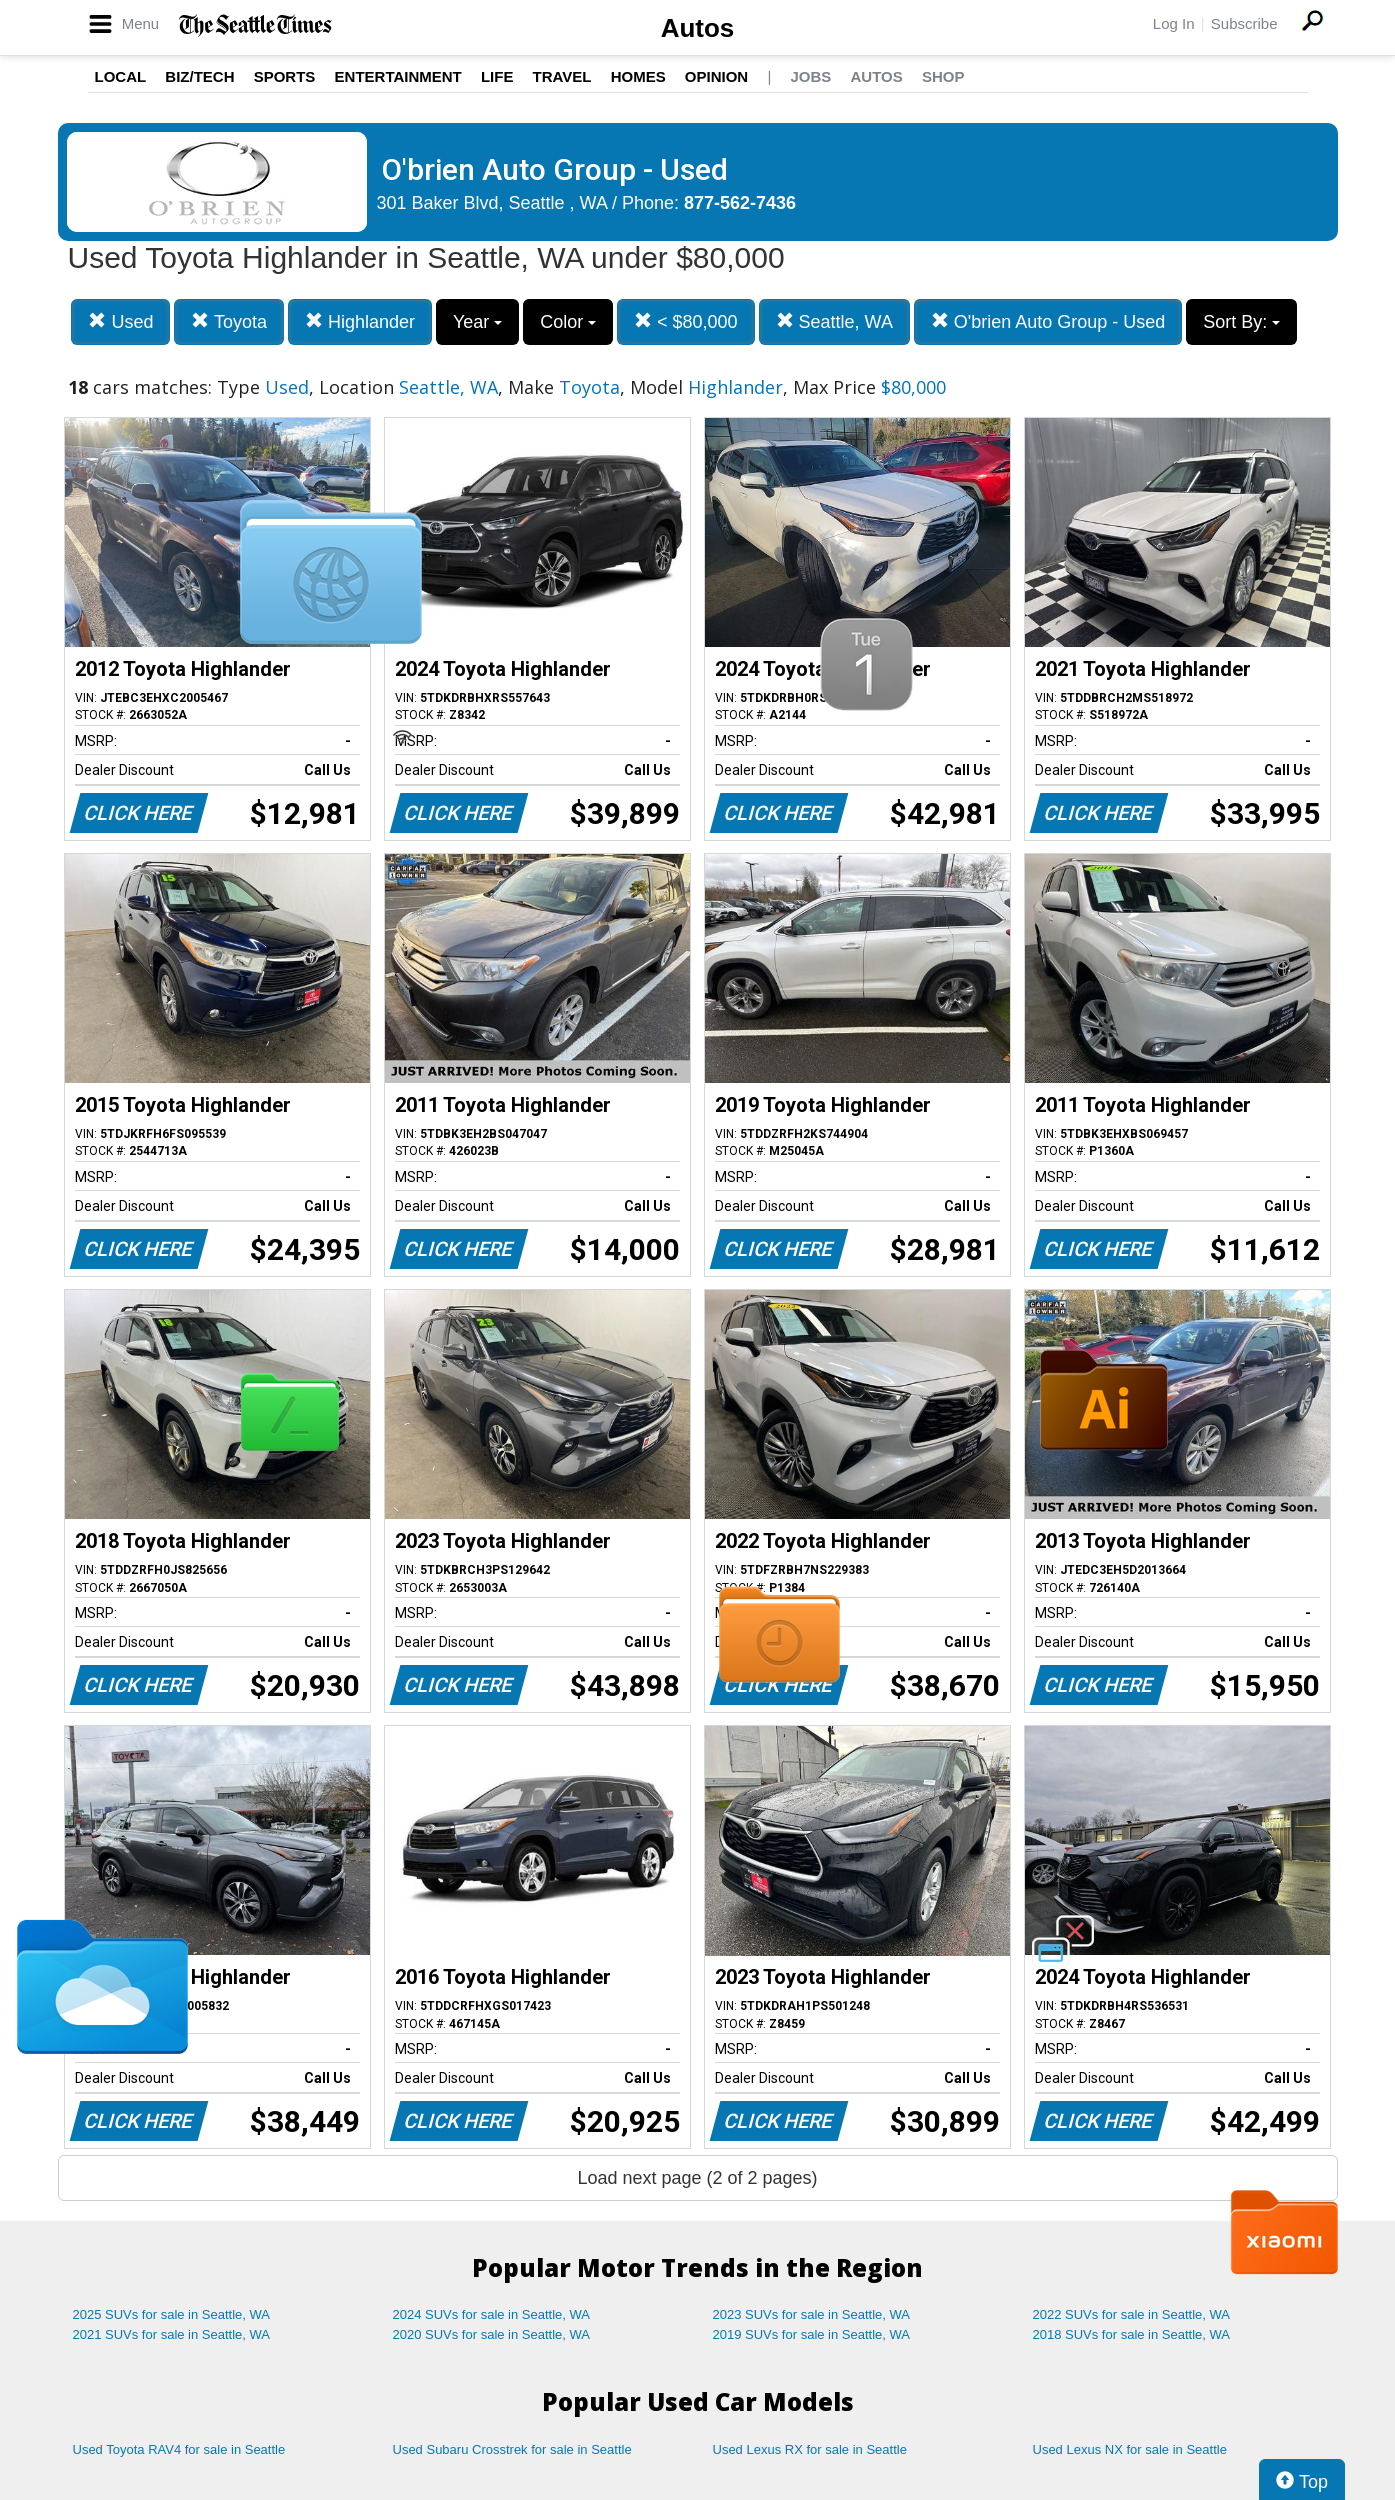 The width and height of the screenshot is (1395, 2500). I want to click on close or shut down display, so click(1063, 1942).